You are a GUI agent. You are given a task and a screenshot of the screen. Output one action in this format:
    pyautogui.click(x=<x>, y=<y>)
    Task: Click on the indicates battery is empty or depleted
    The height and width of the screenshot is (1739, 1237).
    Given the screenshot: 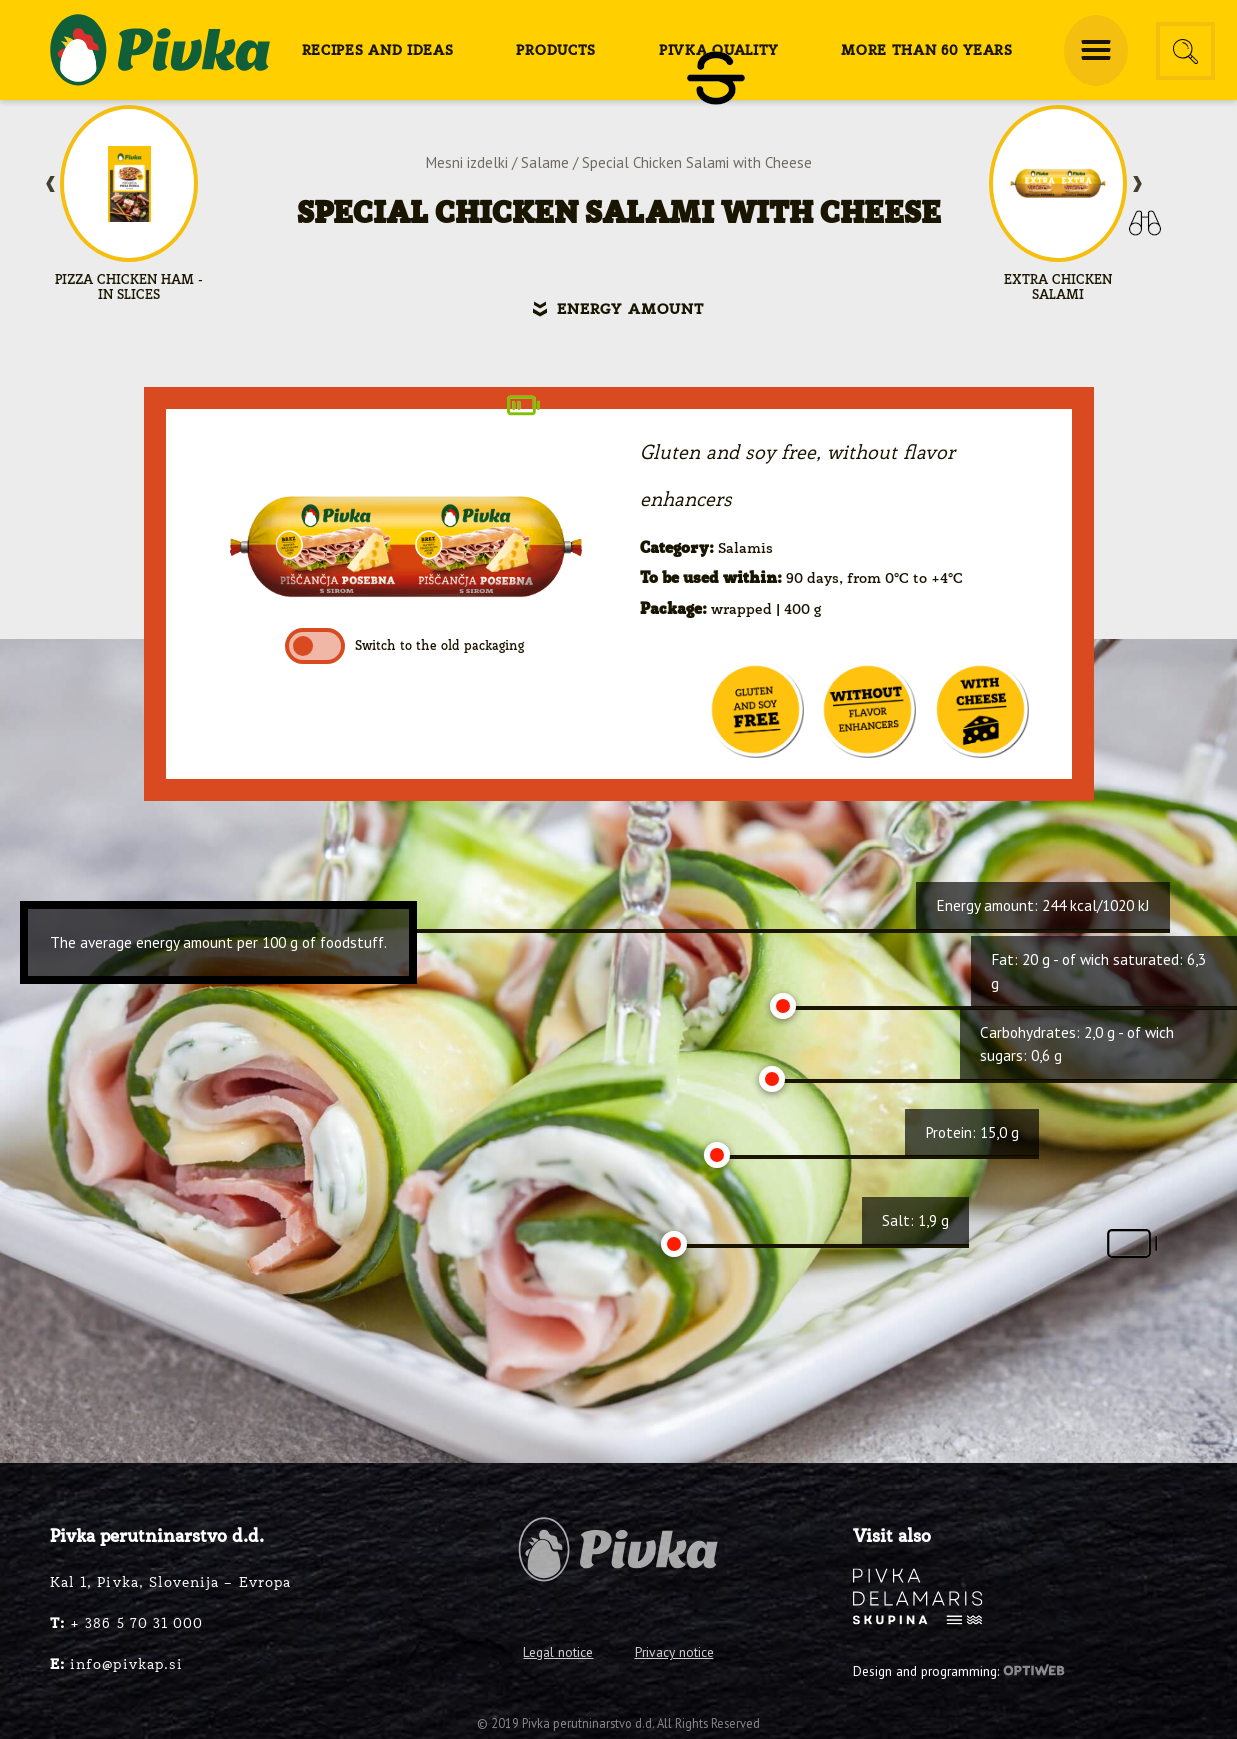 What is the action you would take?
    pyautogui.click(x=1131, y=1243)
    